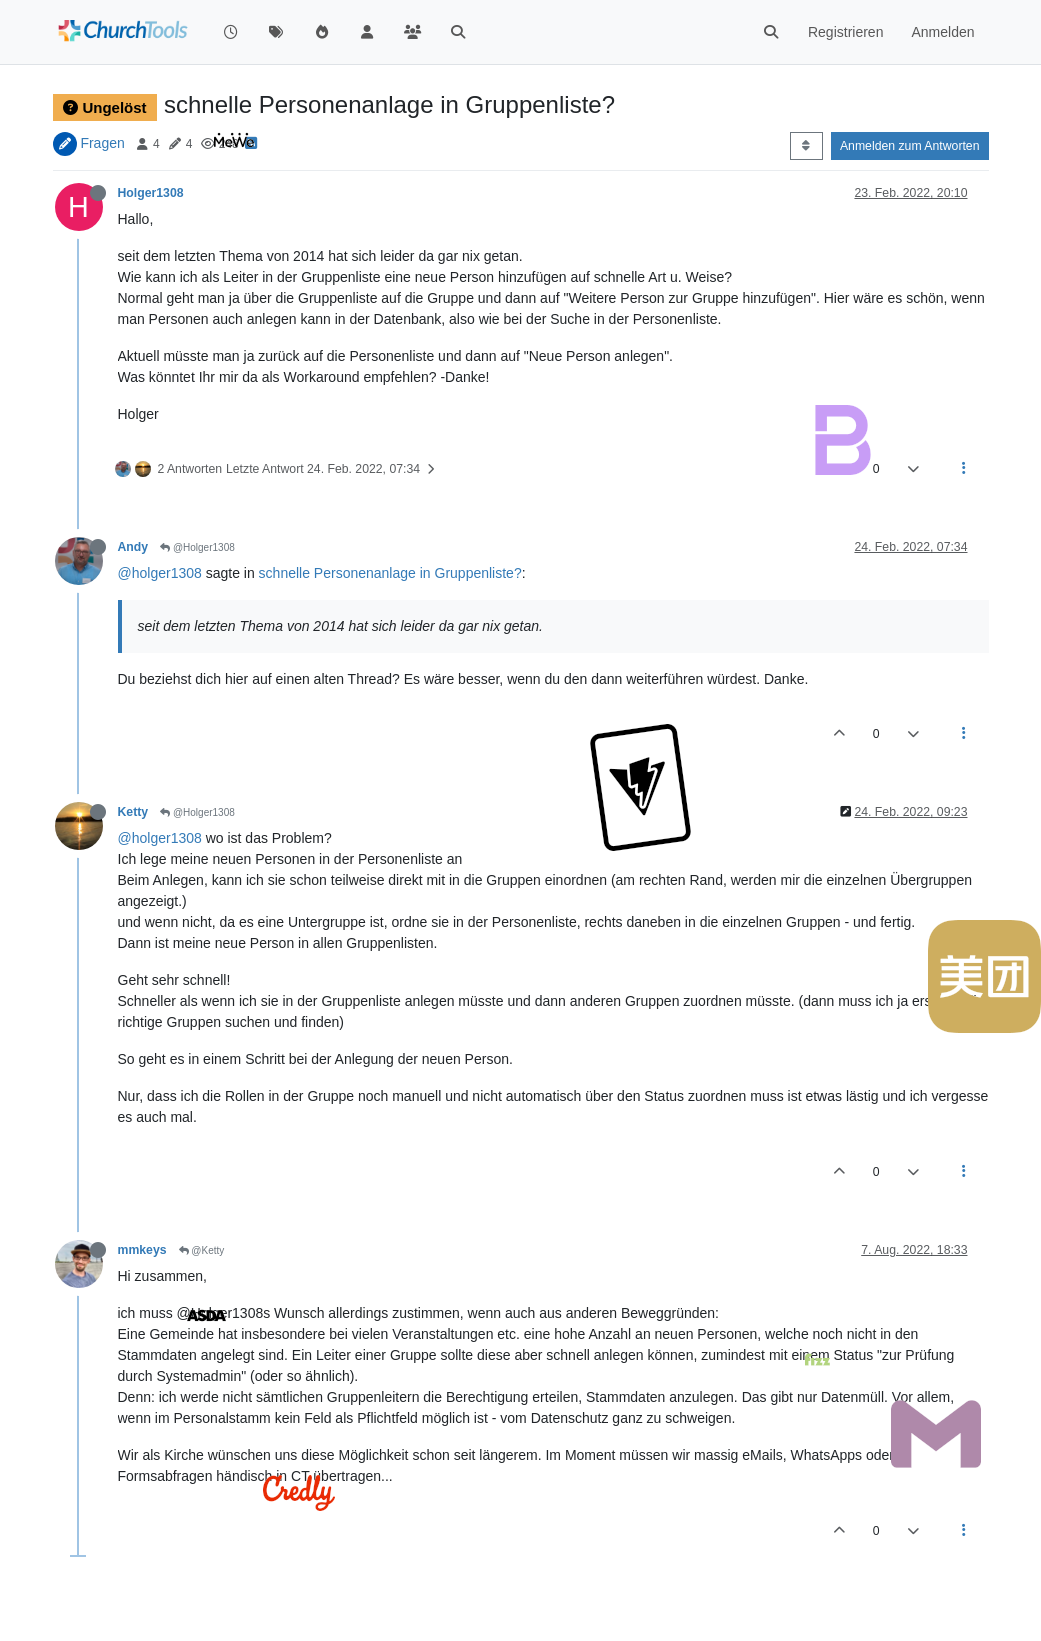  What do you see at coordinates (234, 140) in the screenshot?
I see `open the MeWe social network app` at bounding box center [234, 140].